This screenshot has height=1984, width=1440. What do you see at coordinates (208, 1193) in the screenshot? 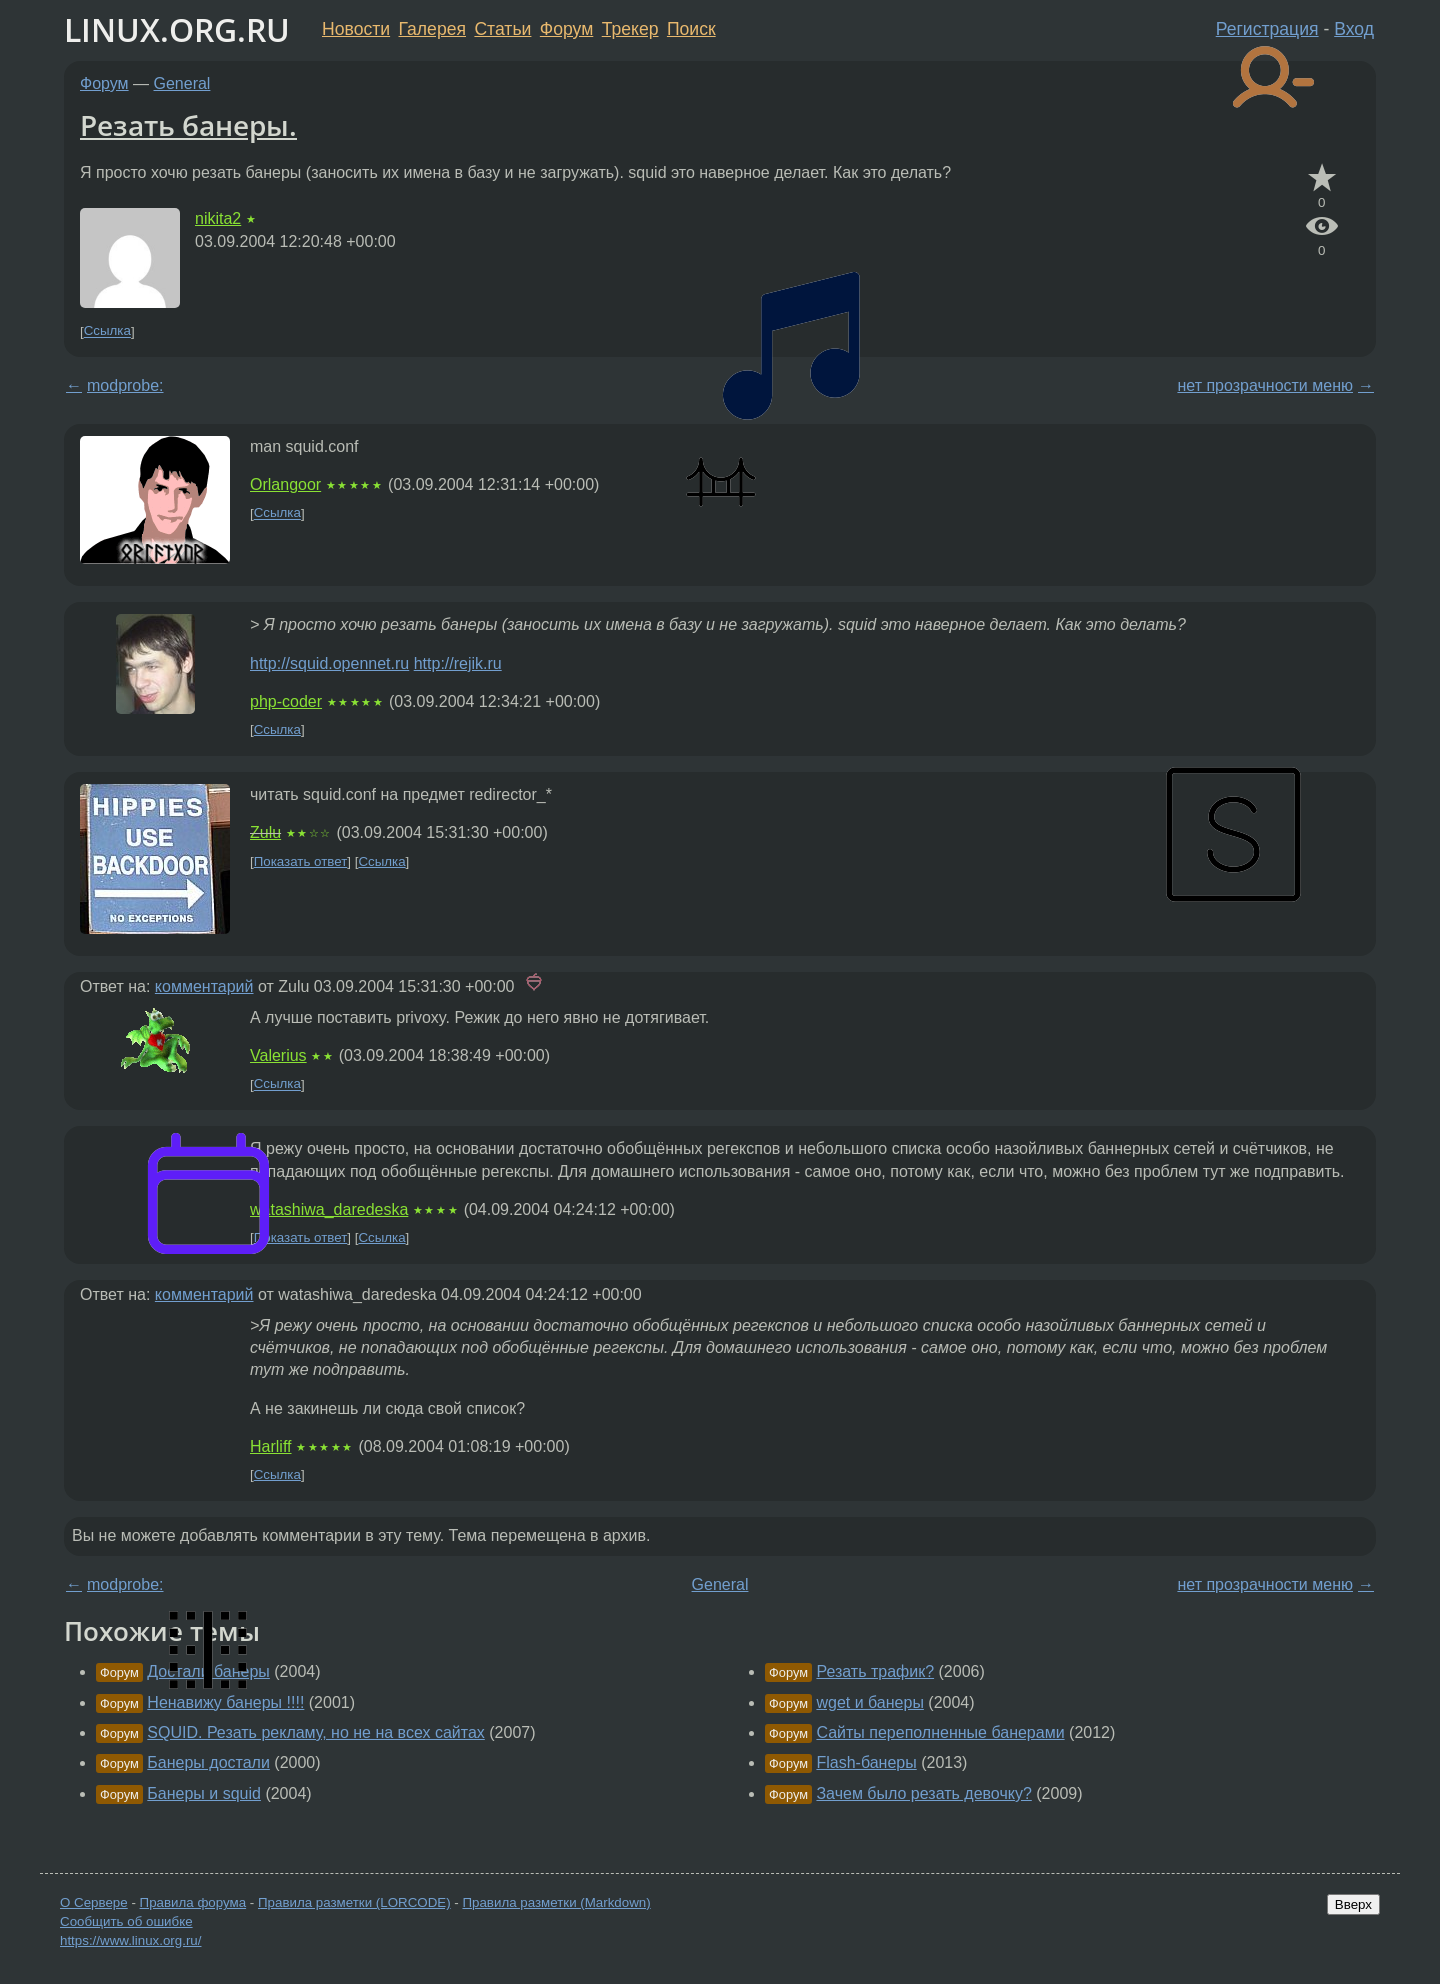
I see `view calendar or schedule` at bounding box center [208, 1193].